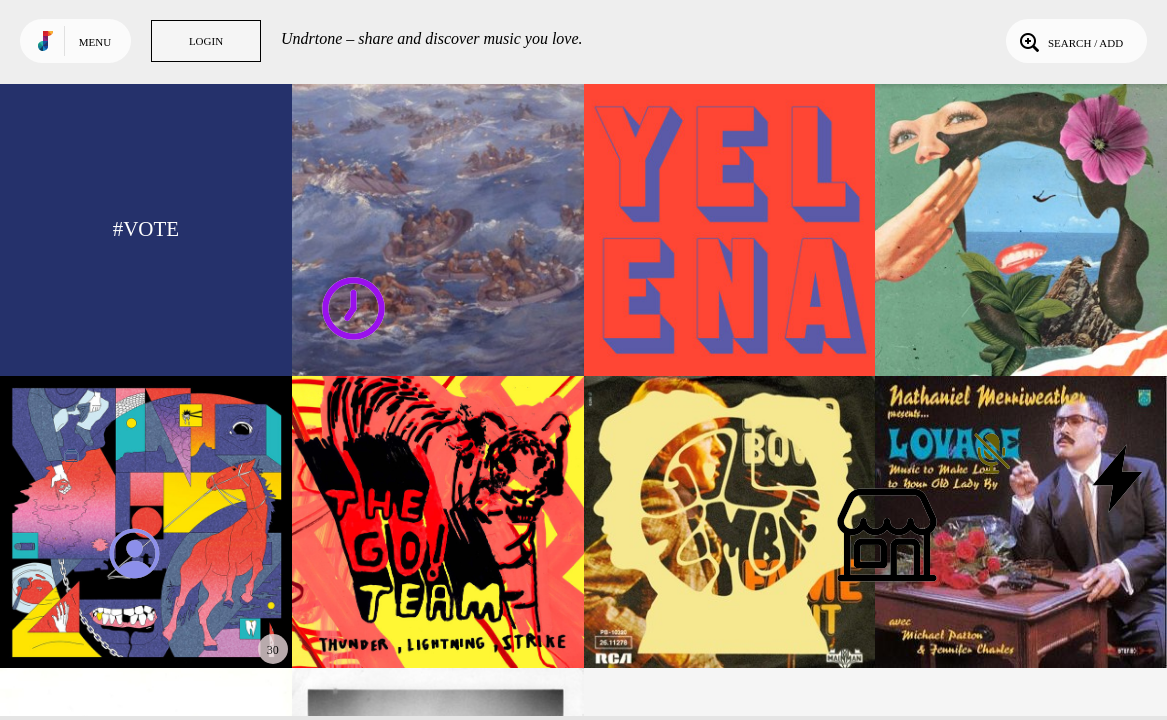 Image resolution: width=1167 pixels, height=720 pixels. I want to click on view photo albums, so click(71, 455).